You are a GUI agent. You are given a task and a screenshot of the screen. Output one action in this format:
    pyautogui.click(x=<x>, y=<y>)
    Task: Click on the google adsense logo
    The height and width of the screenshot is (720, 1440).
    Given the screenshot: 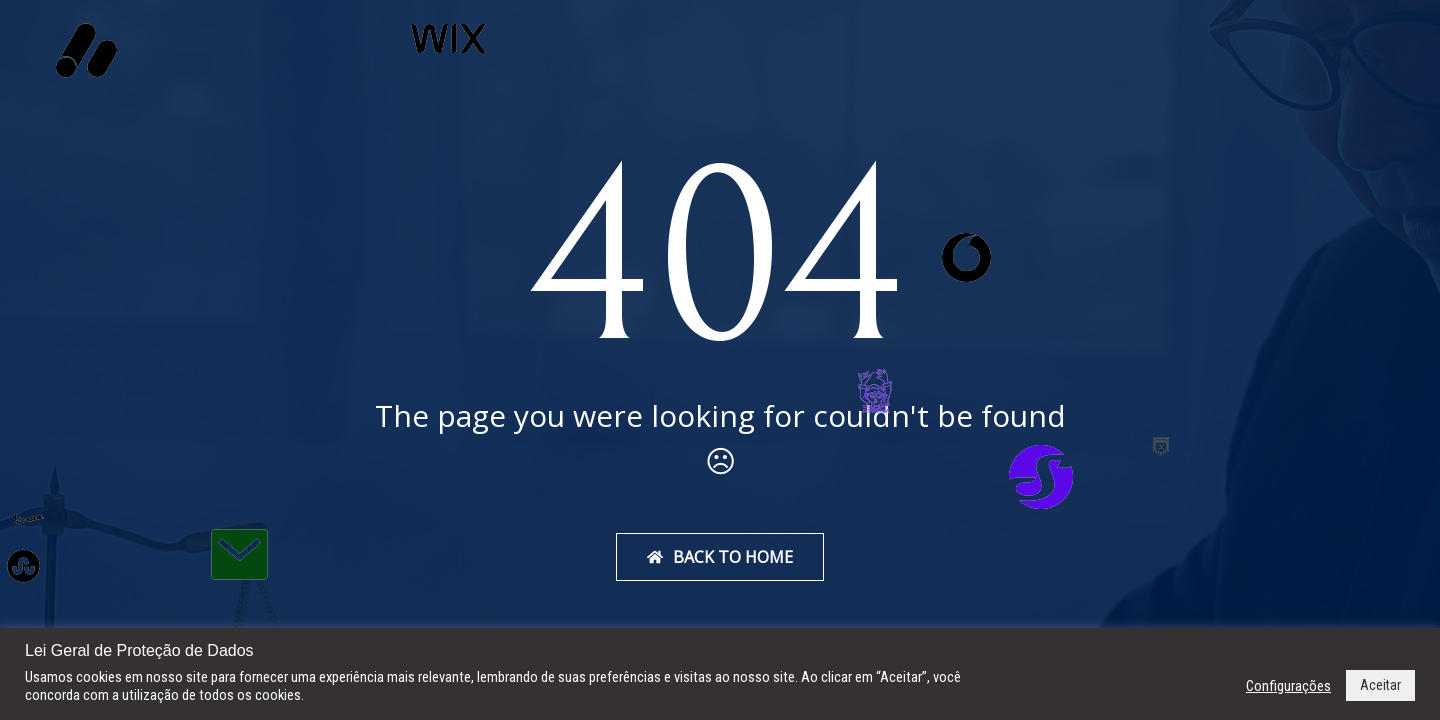 What is the action you would take?
    pyautogui.click(x=86, y=50)
    